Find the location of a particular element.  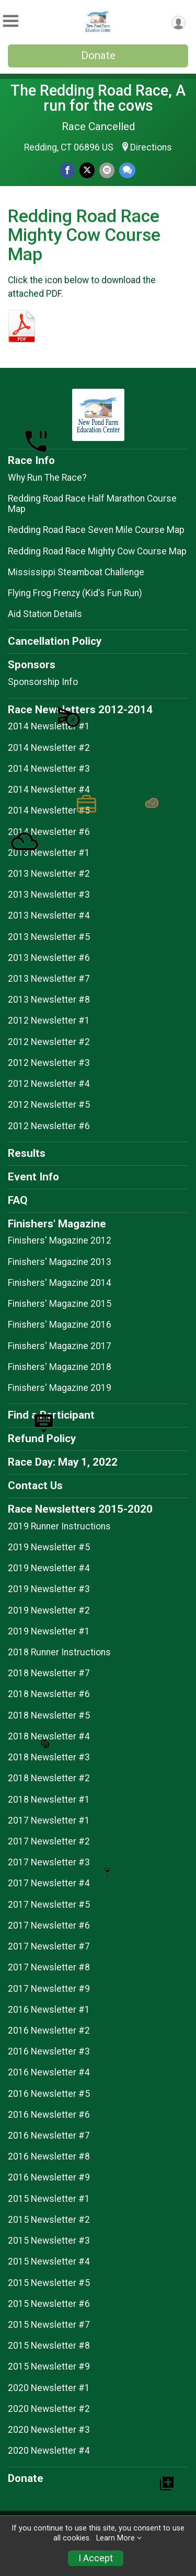

indicates cloud storage or services is located at coordinates (25, 841).